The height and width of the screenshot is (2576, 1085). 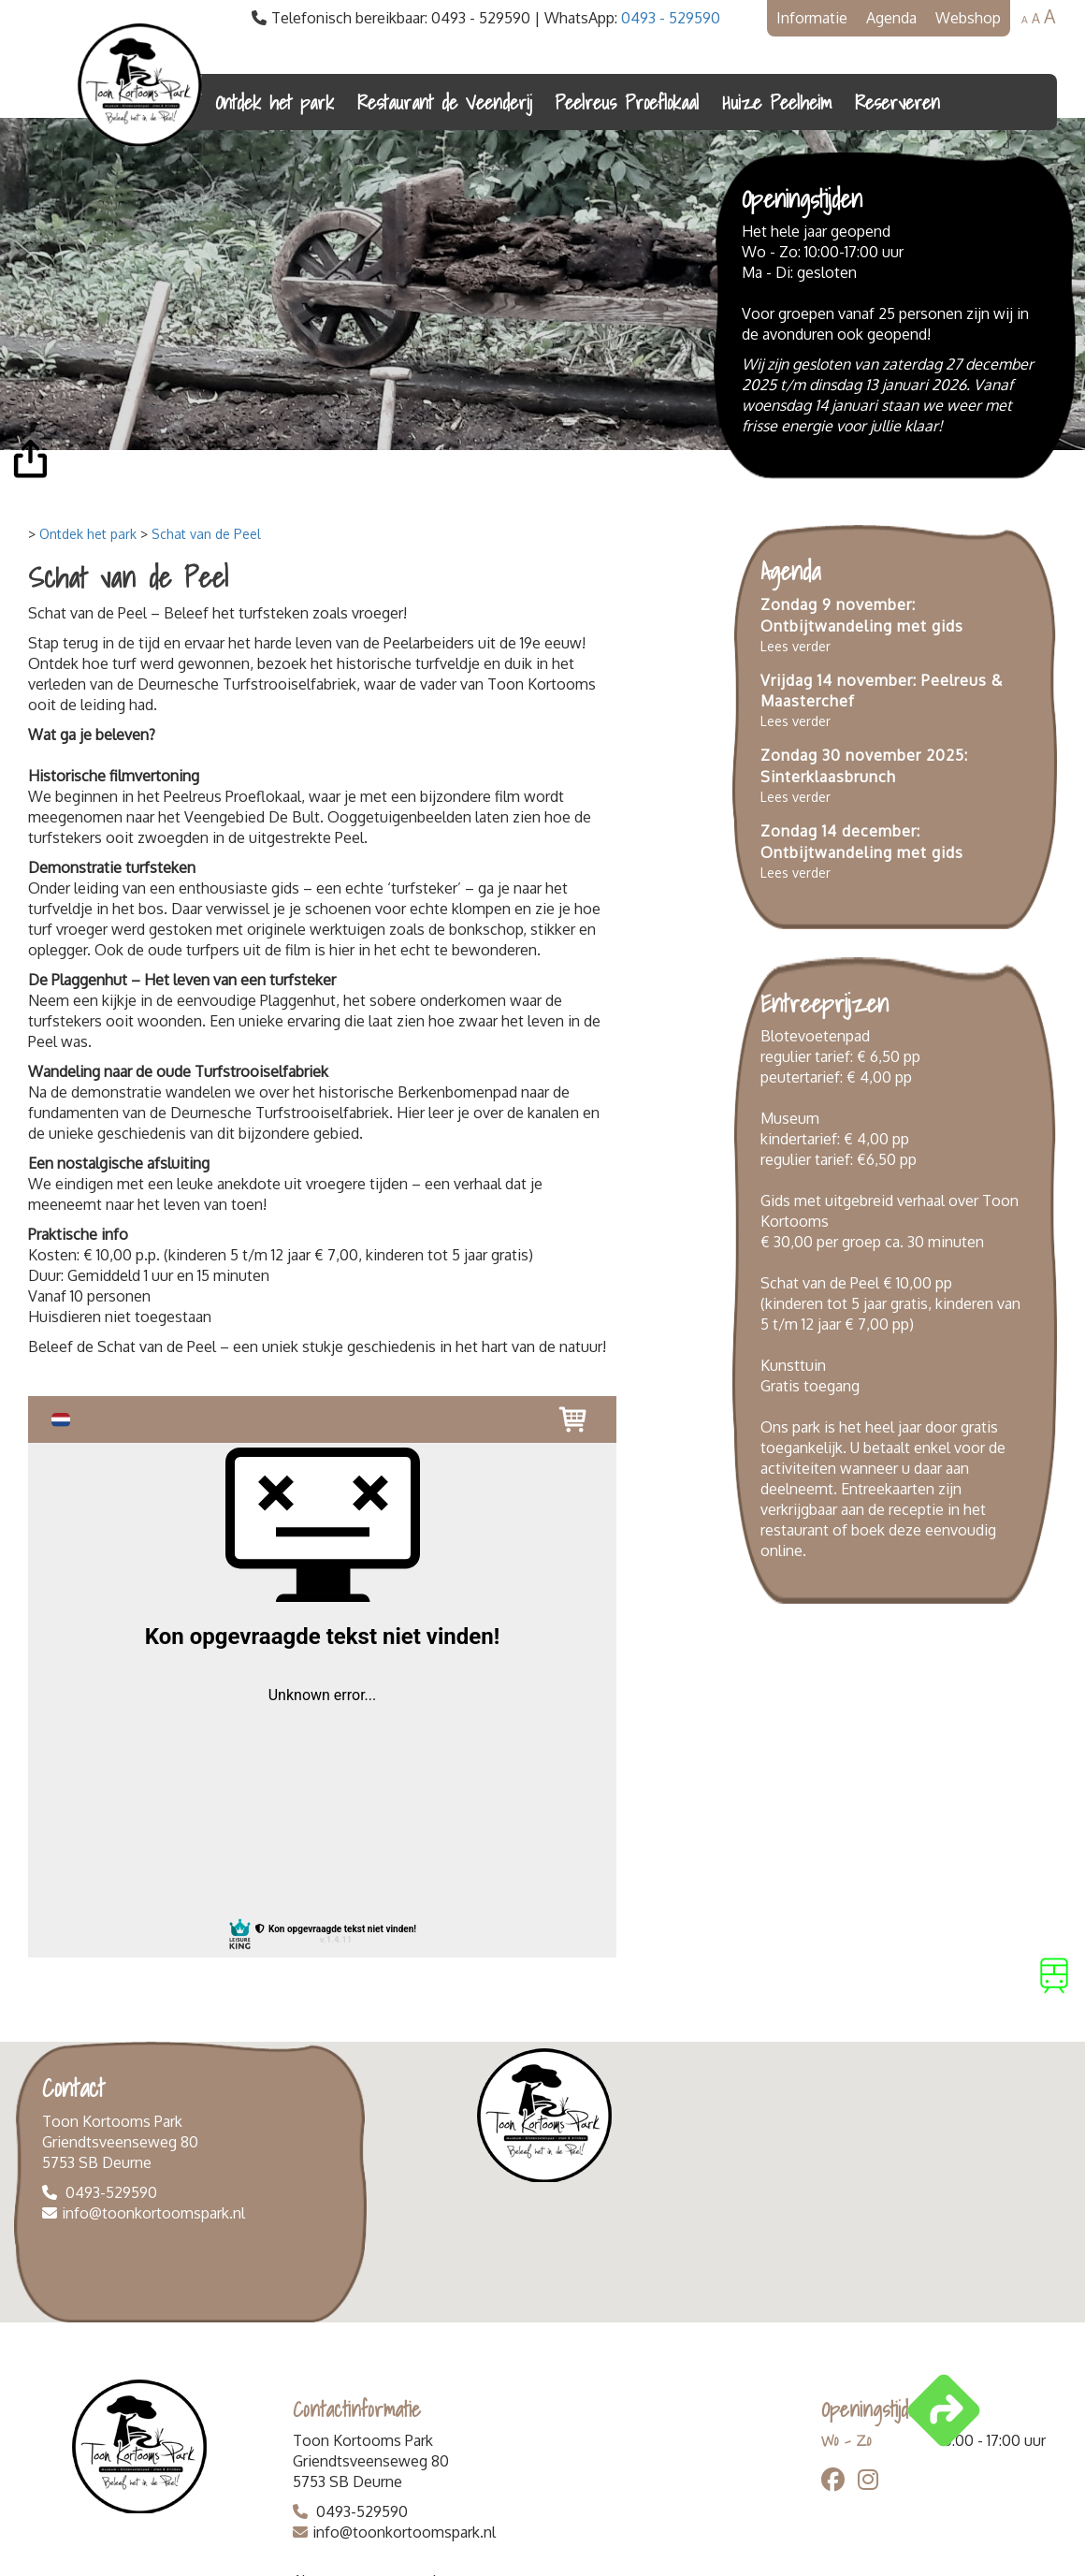 What do you see at coordinates (30, 459) in the screenshot?
I see `export or share content to another app` at bounding box center [30, 459].